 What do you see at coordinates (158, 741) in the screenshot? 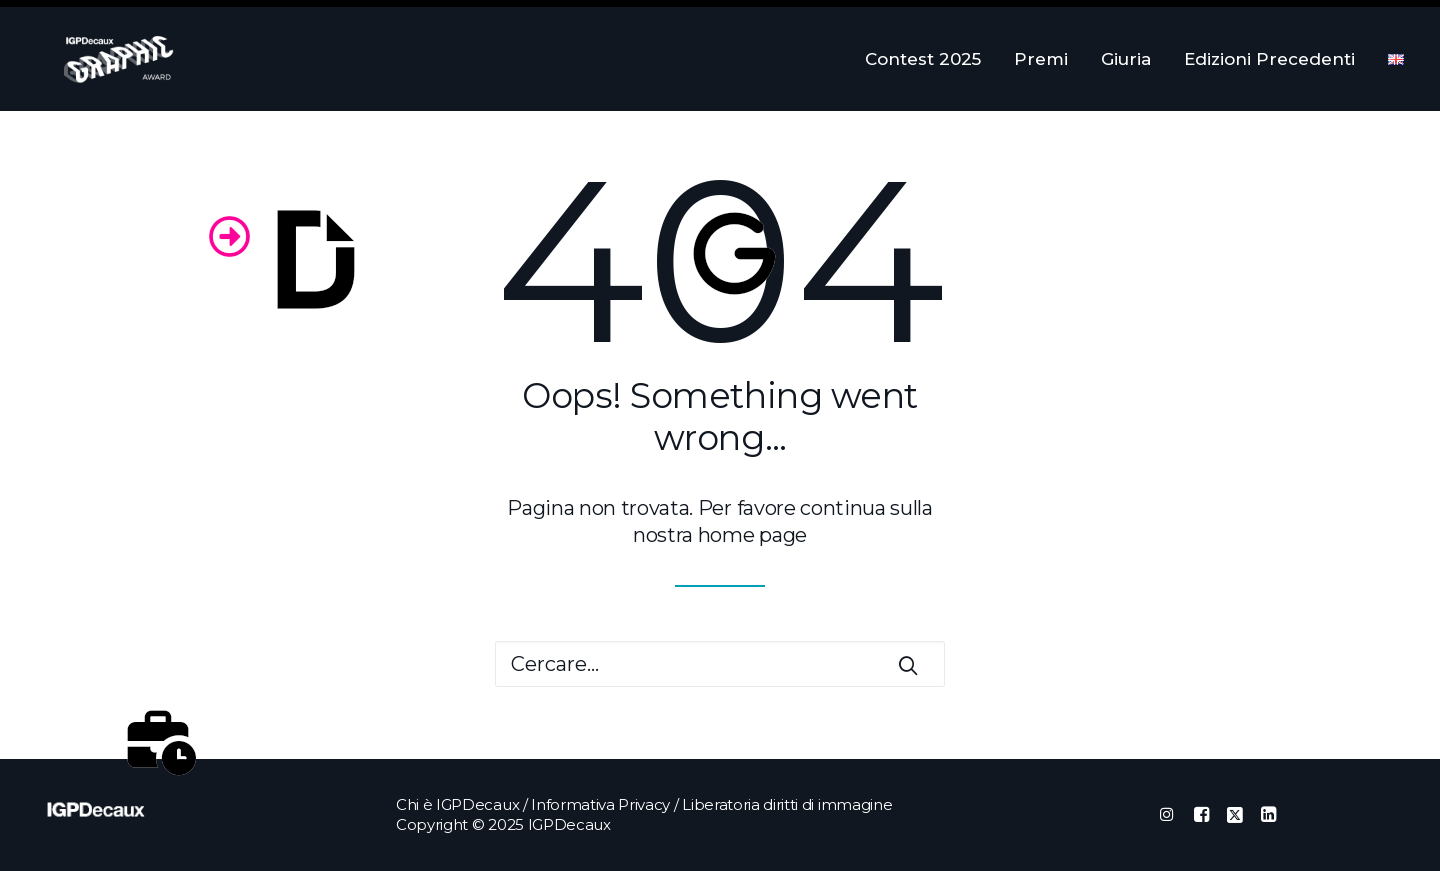
I see `view work hours or time tracking` at bounding box center [158, 741].